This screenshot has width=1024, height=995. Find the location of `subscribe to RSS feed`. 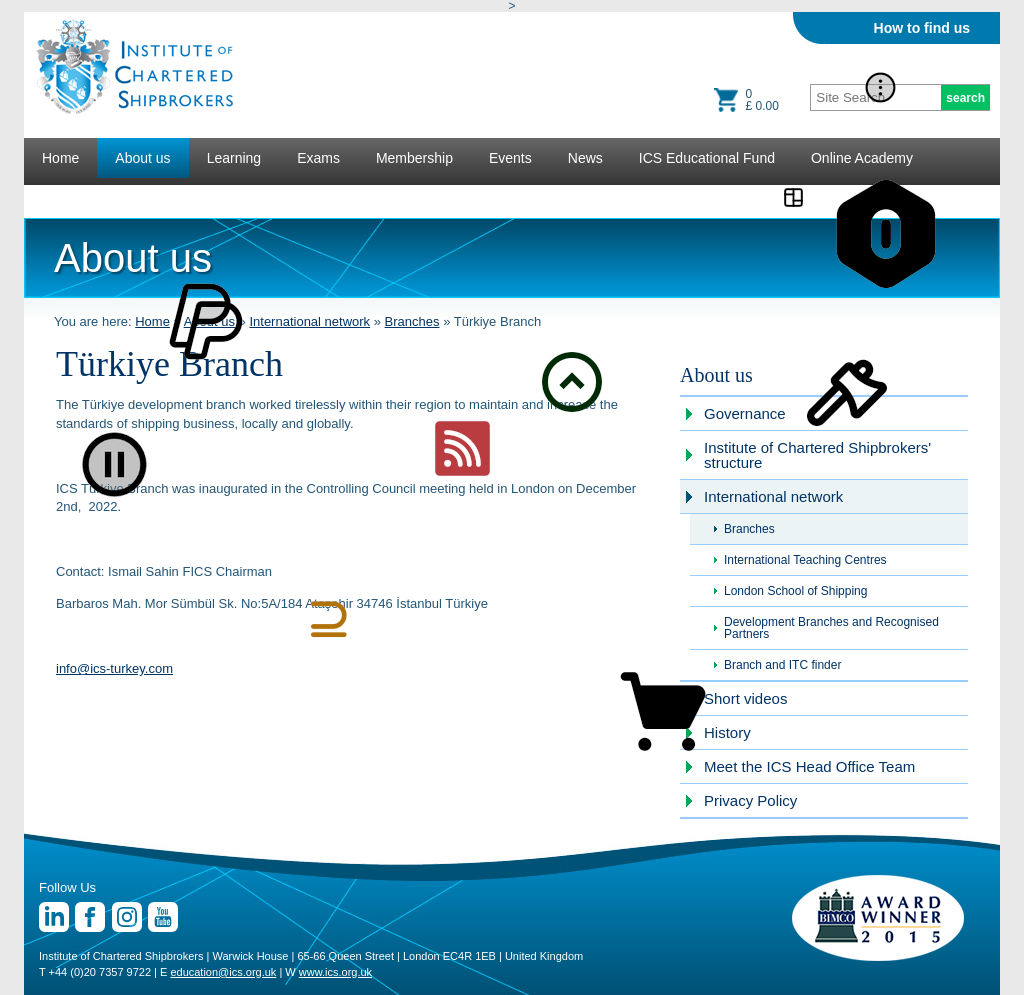

subscribe to RSS feed is located at coordinates (462, 448).